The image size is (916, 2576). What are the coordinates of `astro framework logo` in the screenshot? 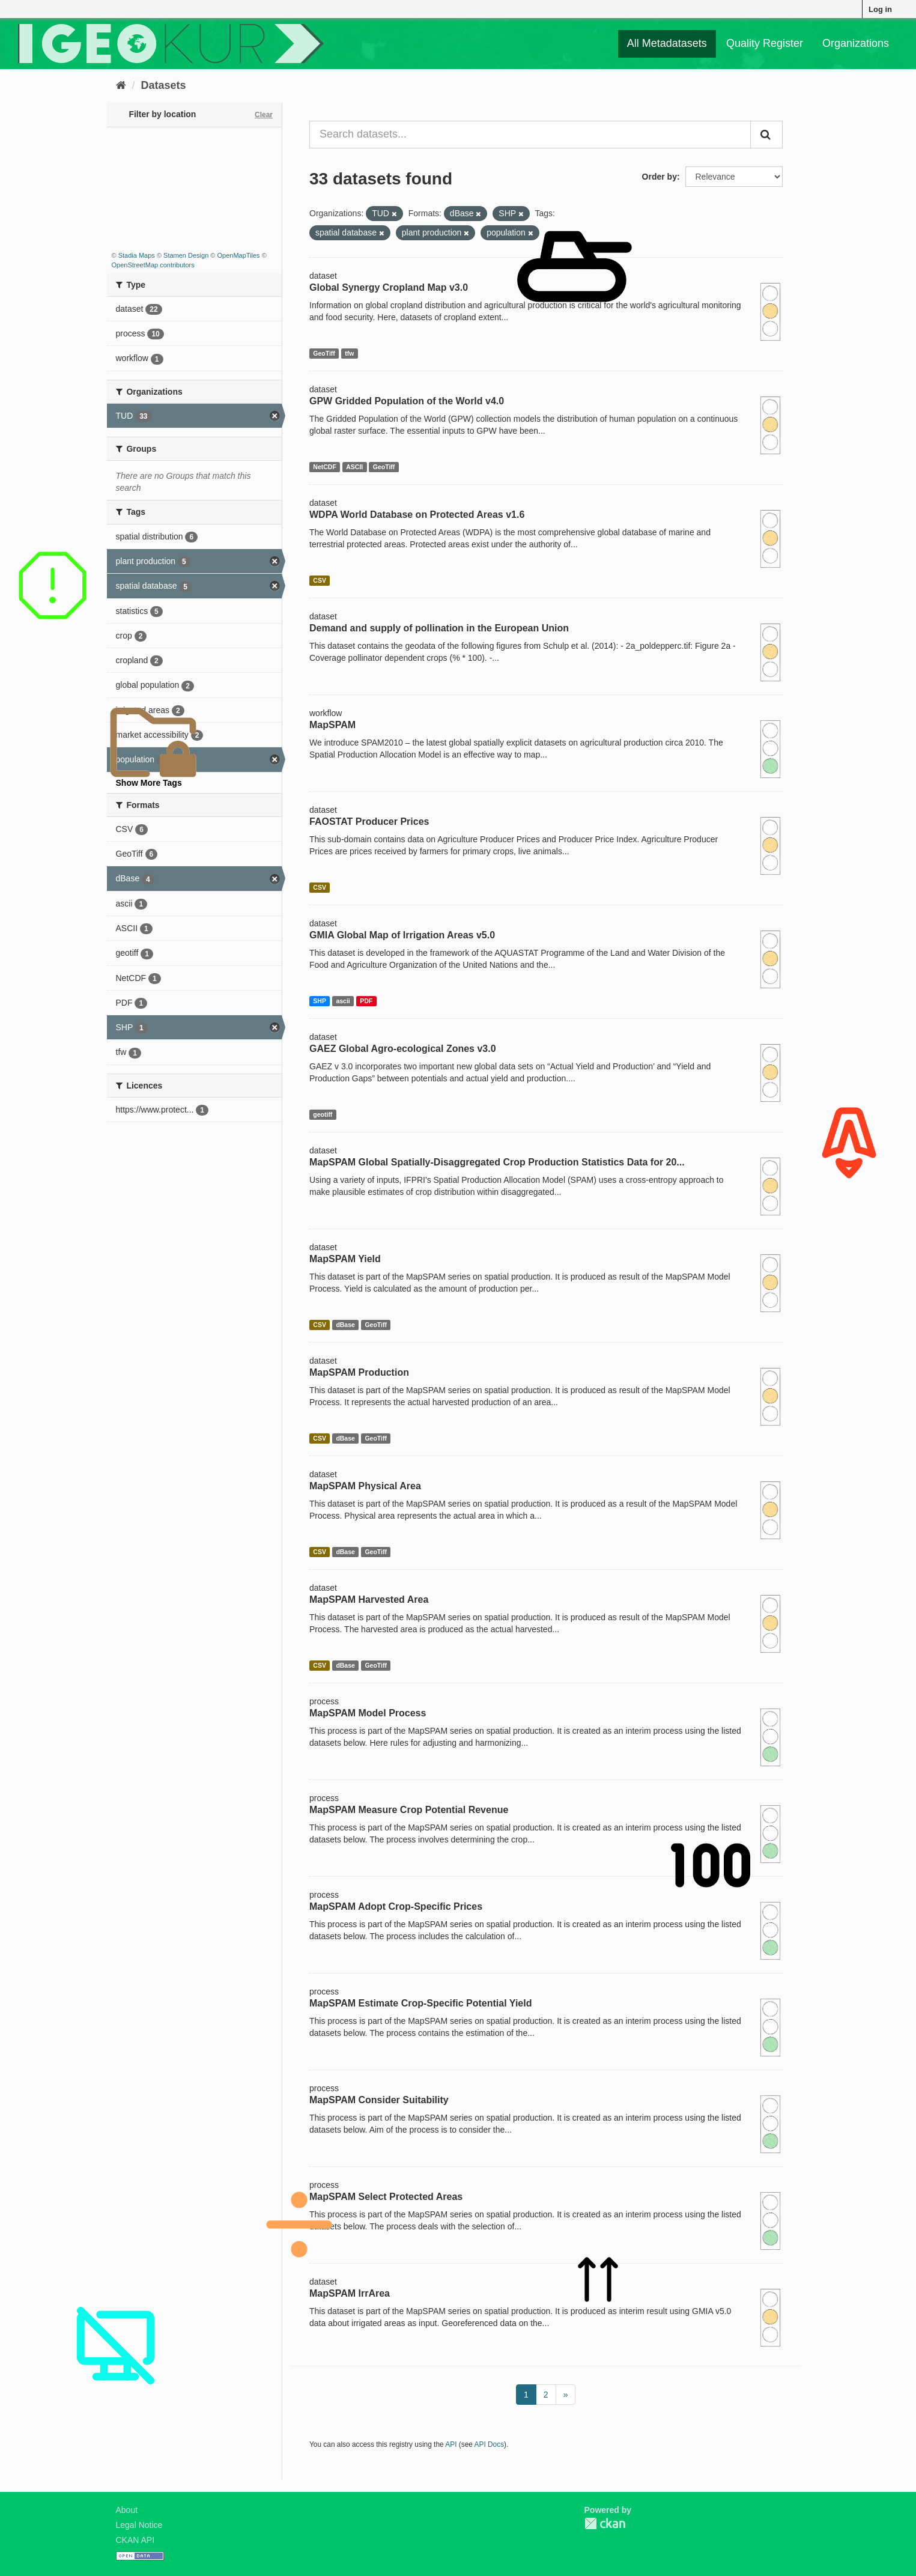 It's located at (849, 1141).